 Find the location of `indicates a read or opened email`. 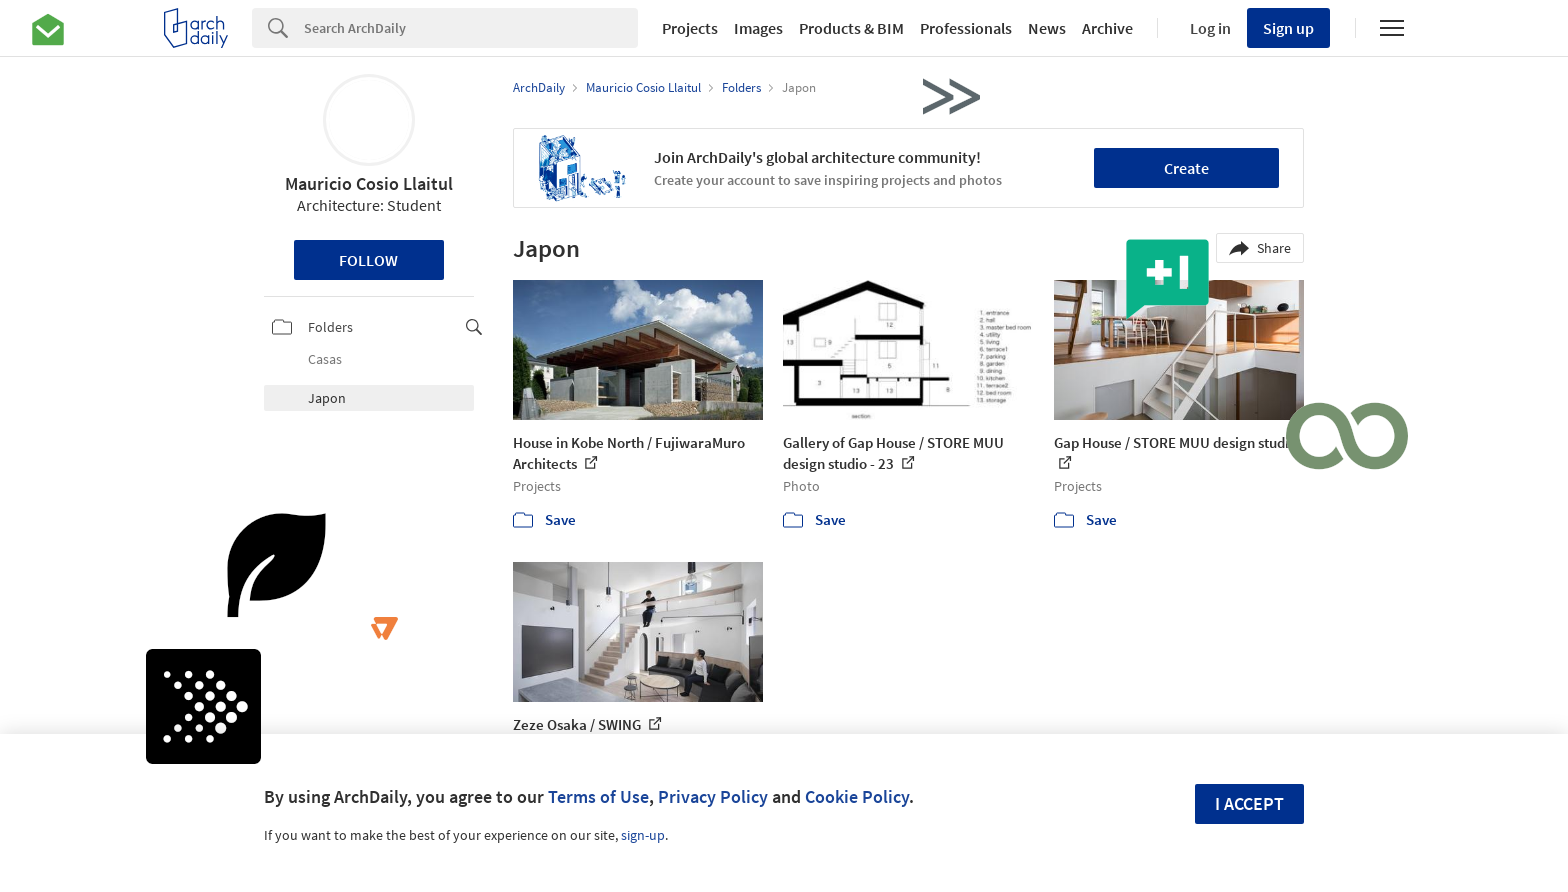

indicates a read or opened email is located at coordinates (48, 31).